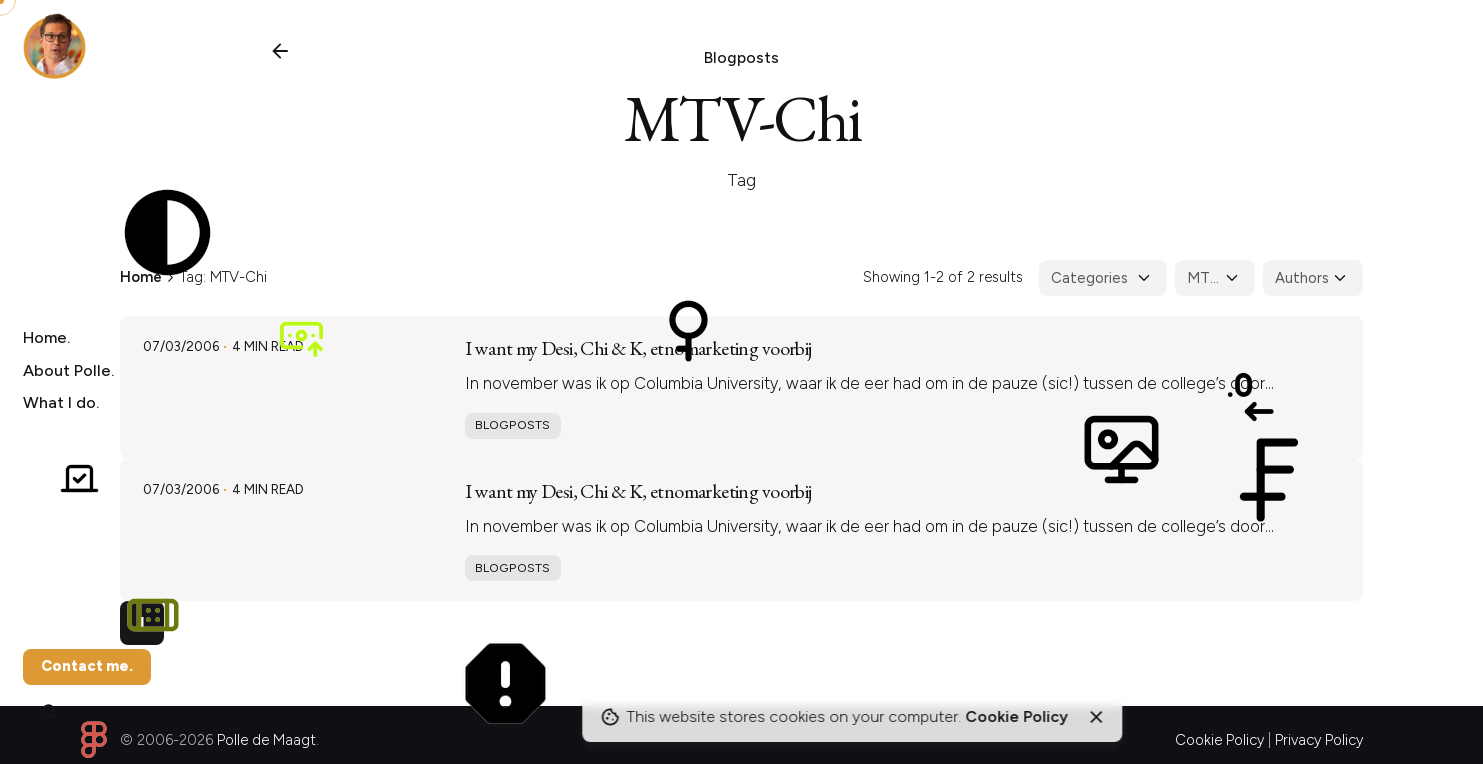 The width and height of the screenshot is (1483, 764). Describe the element at coordinates (1121, 449) in the screenshot. I see `change desktop wallpaper` at that location.